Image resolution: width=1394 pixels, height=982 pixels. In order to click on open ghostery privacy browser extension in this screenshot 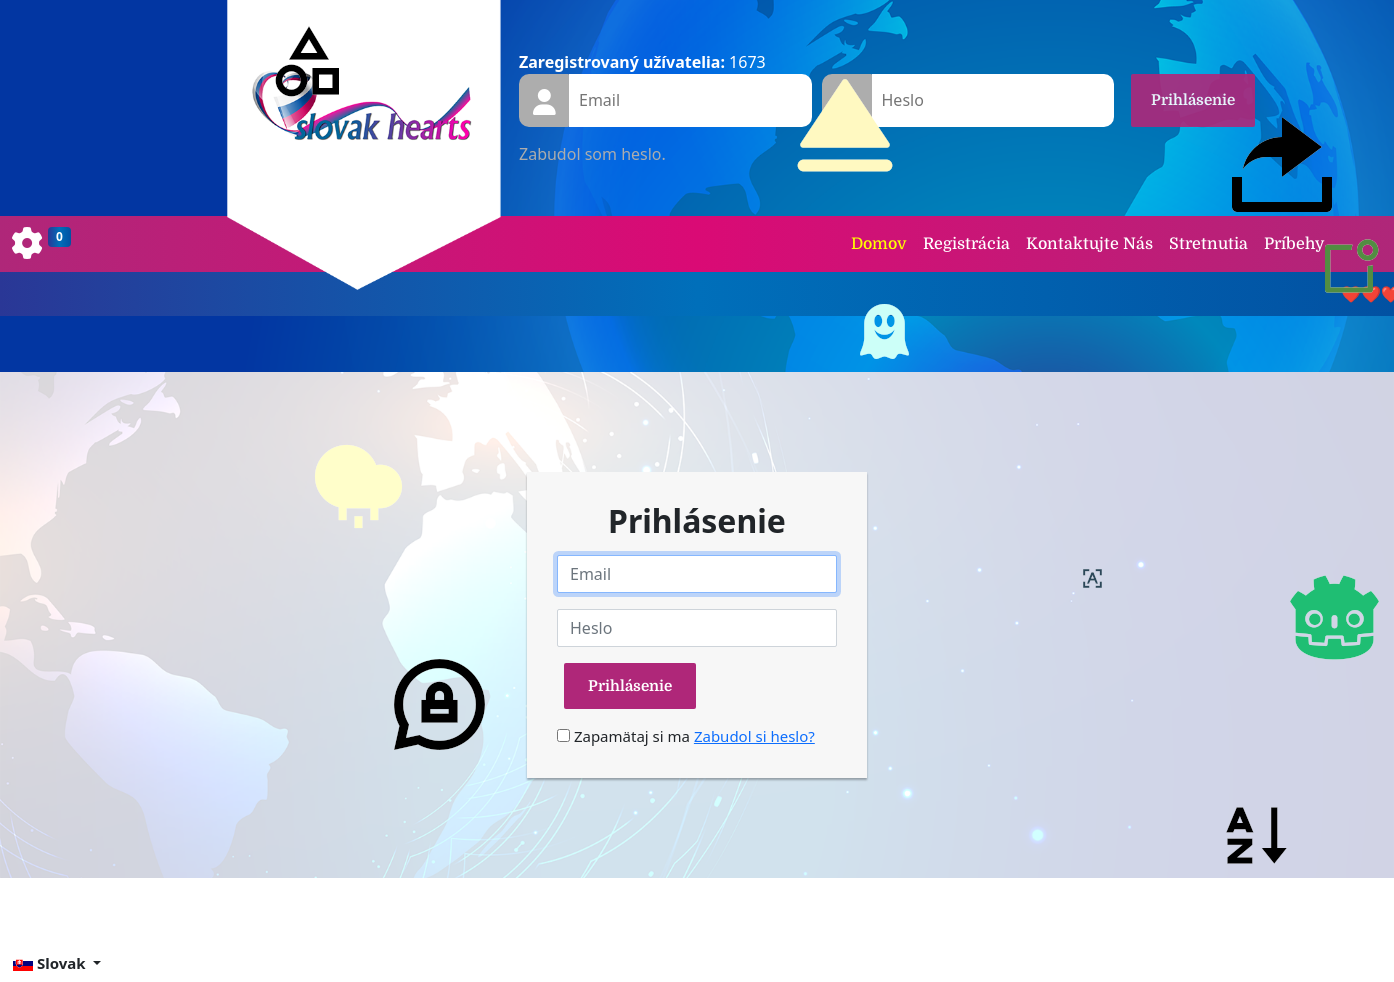, I will do `click(884, 331)`.